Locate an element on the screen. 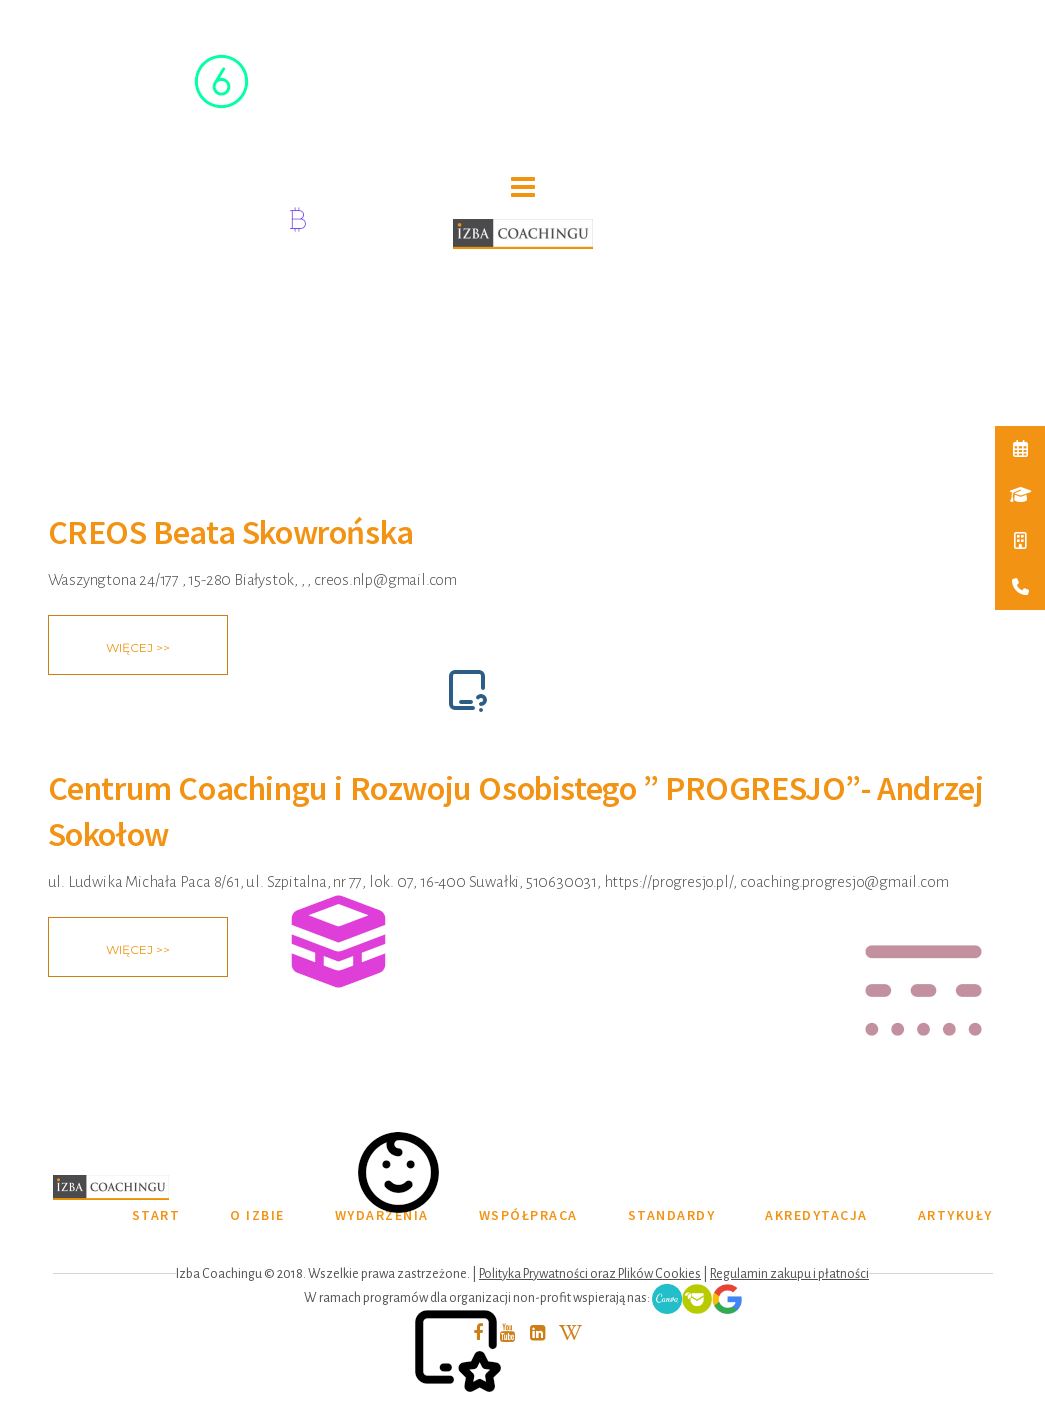 The image size is (1045, 1419). indicates child-friendly or kids mode is located at coordinates (398, 1172).